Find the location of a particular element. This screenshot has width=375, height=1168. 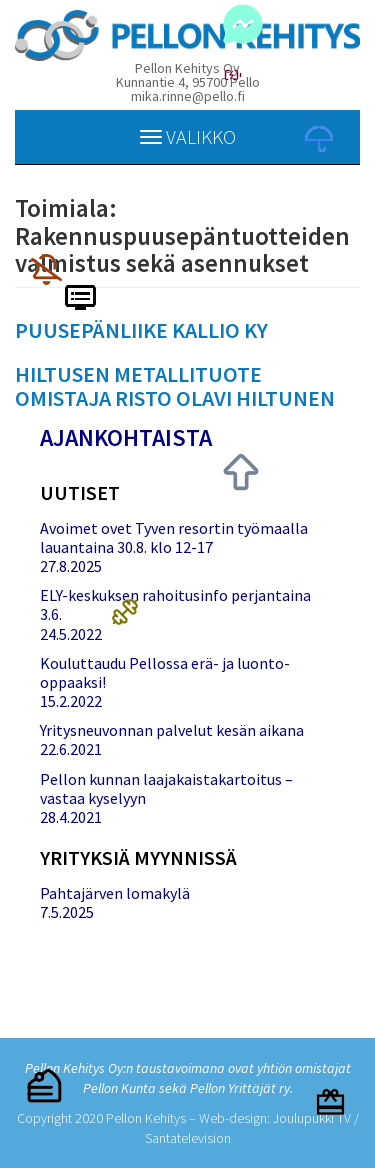

access DVR or recorded content is located at coordinates (80, 297).